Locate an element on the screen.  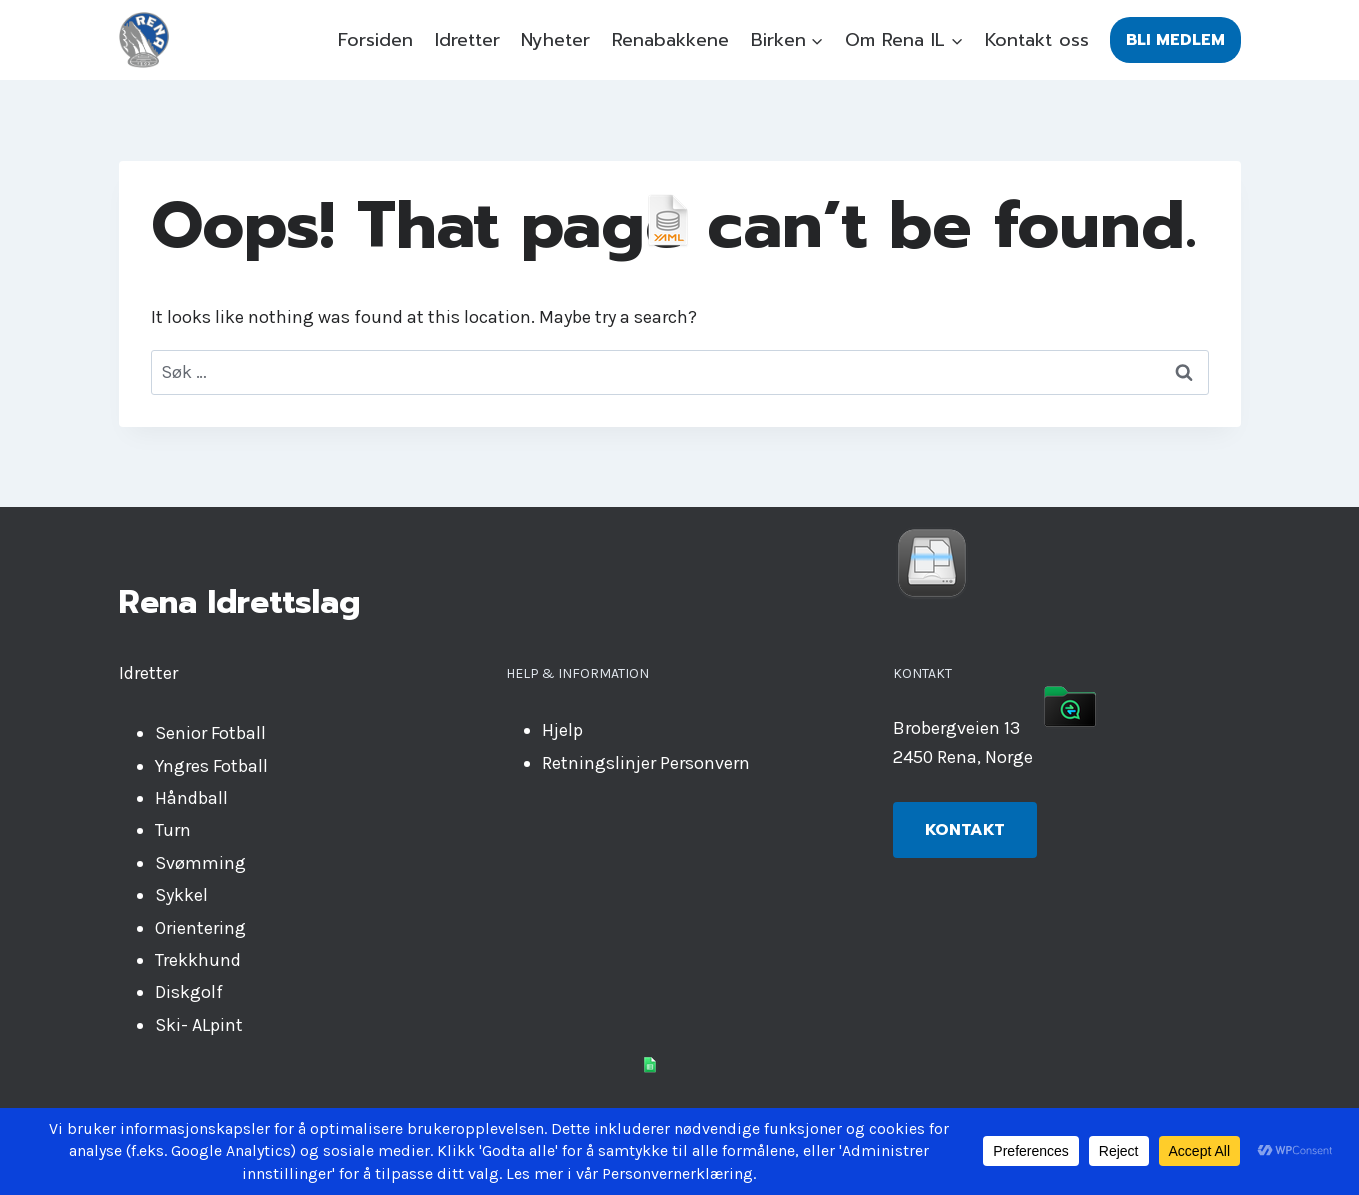
open wondershare wutsapper application folder is located at coordinates (1070, 708).